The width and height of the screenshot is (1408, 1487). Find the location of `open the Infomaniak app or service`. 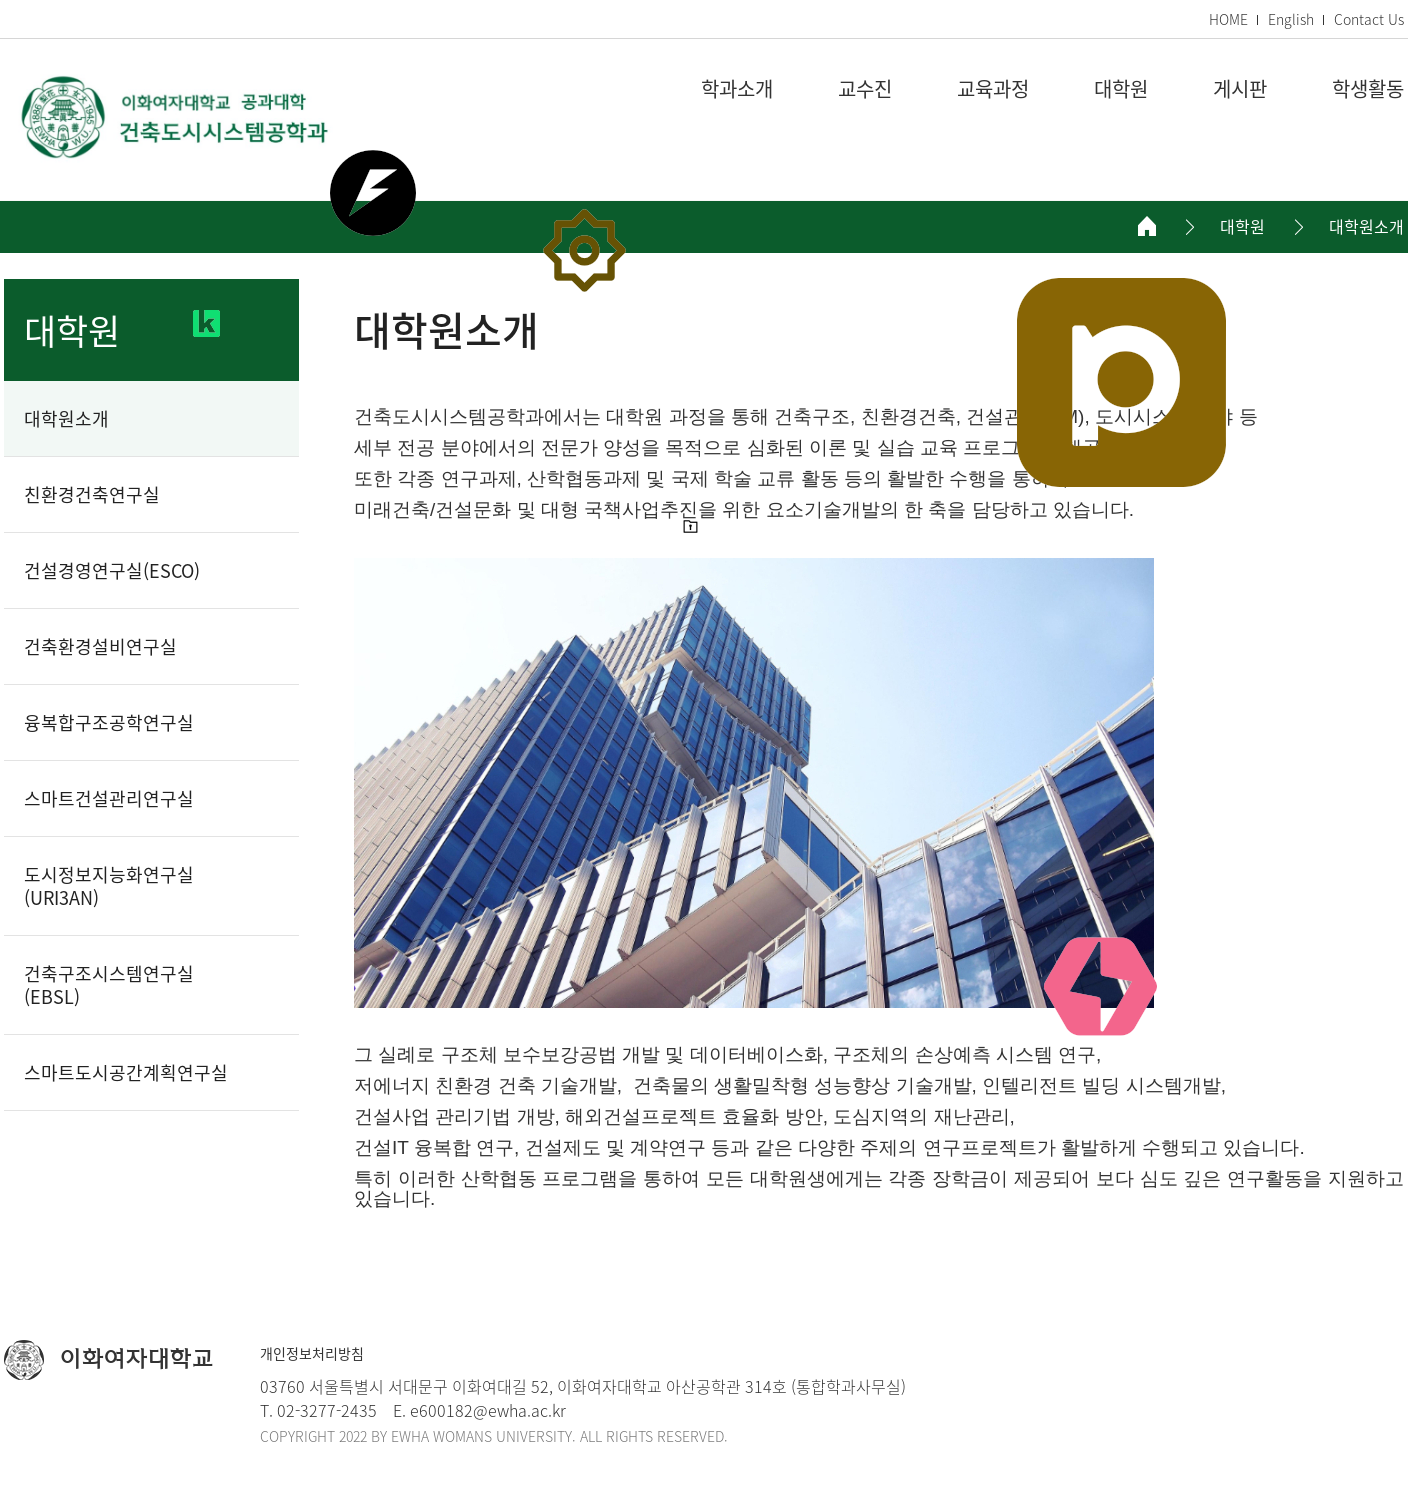

open the Infomaniak app or service is located at coordinates (206, 323).